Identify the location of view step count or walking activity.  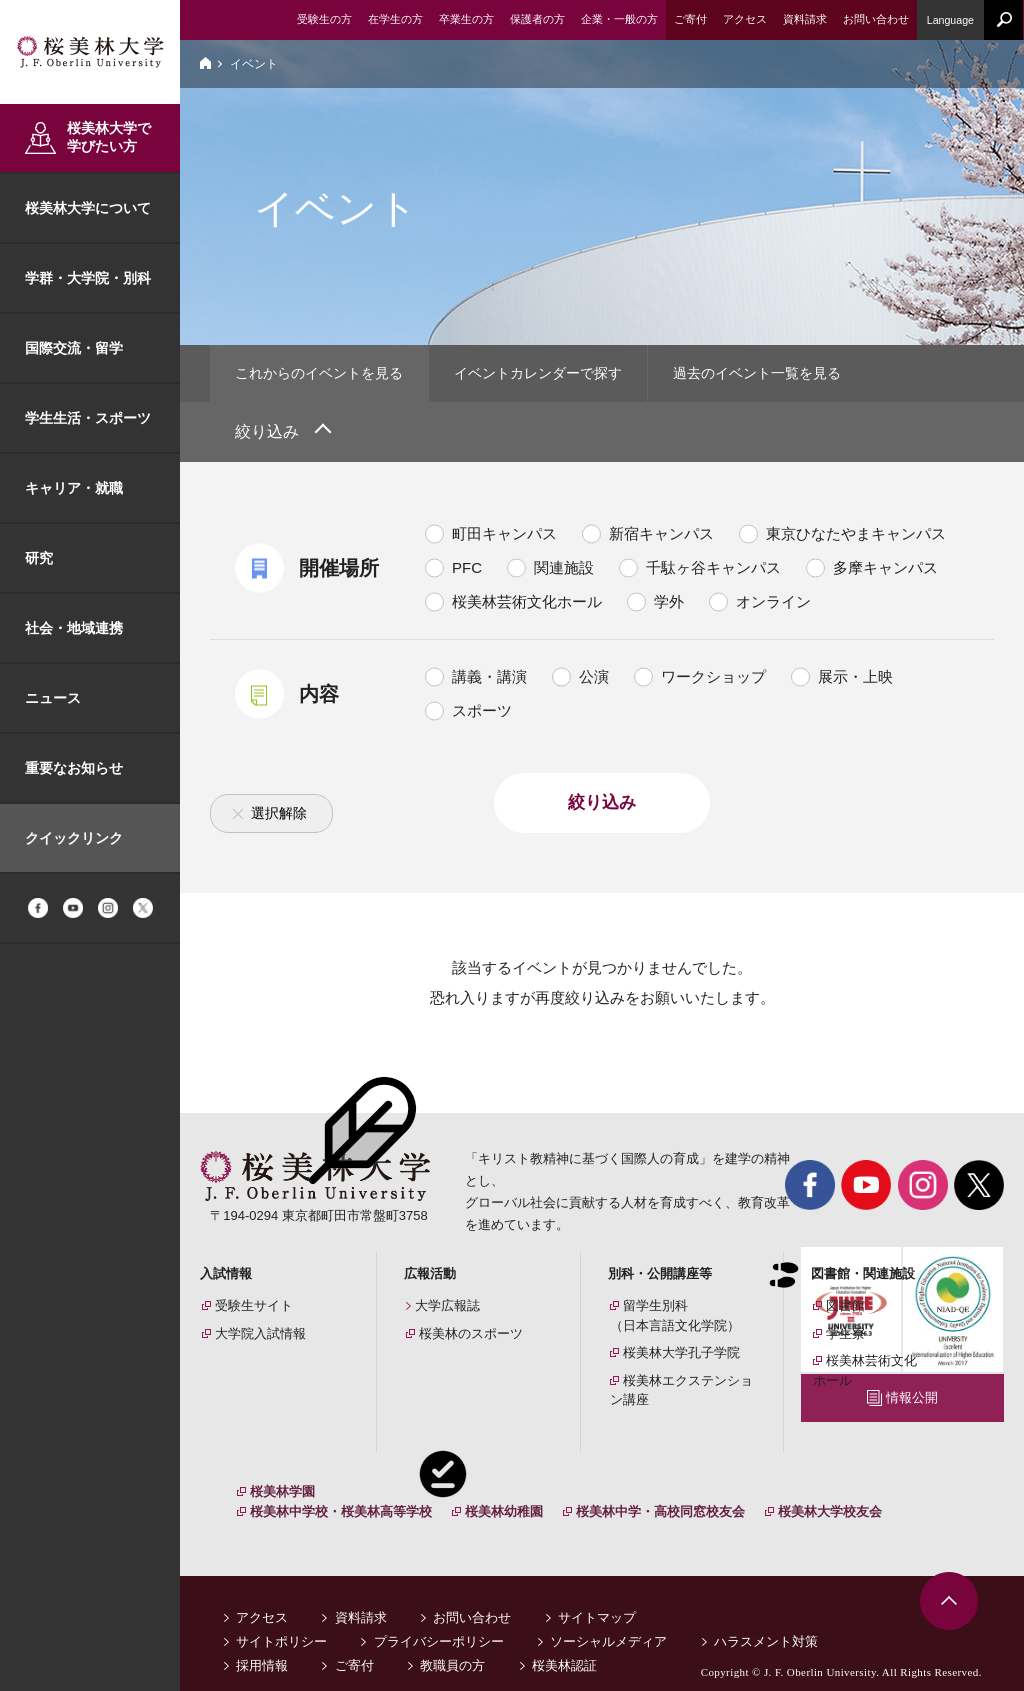
(784, 1275).